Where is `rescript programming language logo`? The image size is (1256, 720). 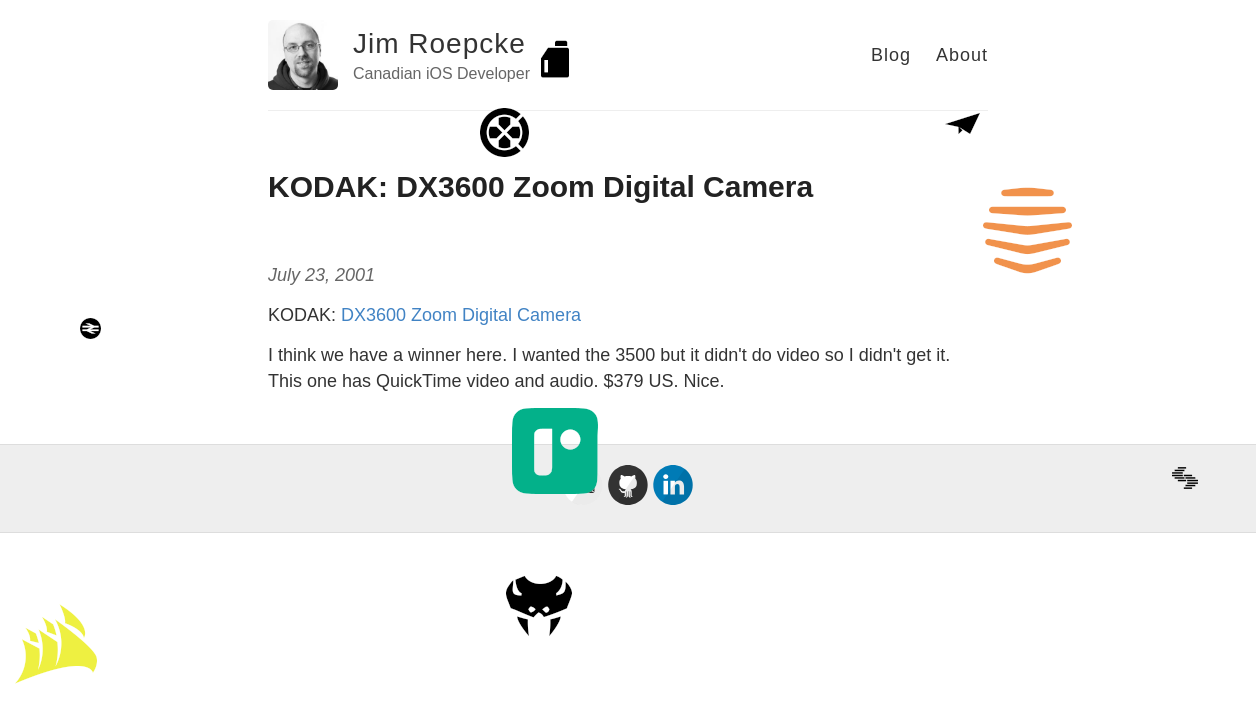
rescript programming language logo is located at coordinates (555, 451).